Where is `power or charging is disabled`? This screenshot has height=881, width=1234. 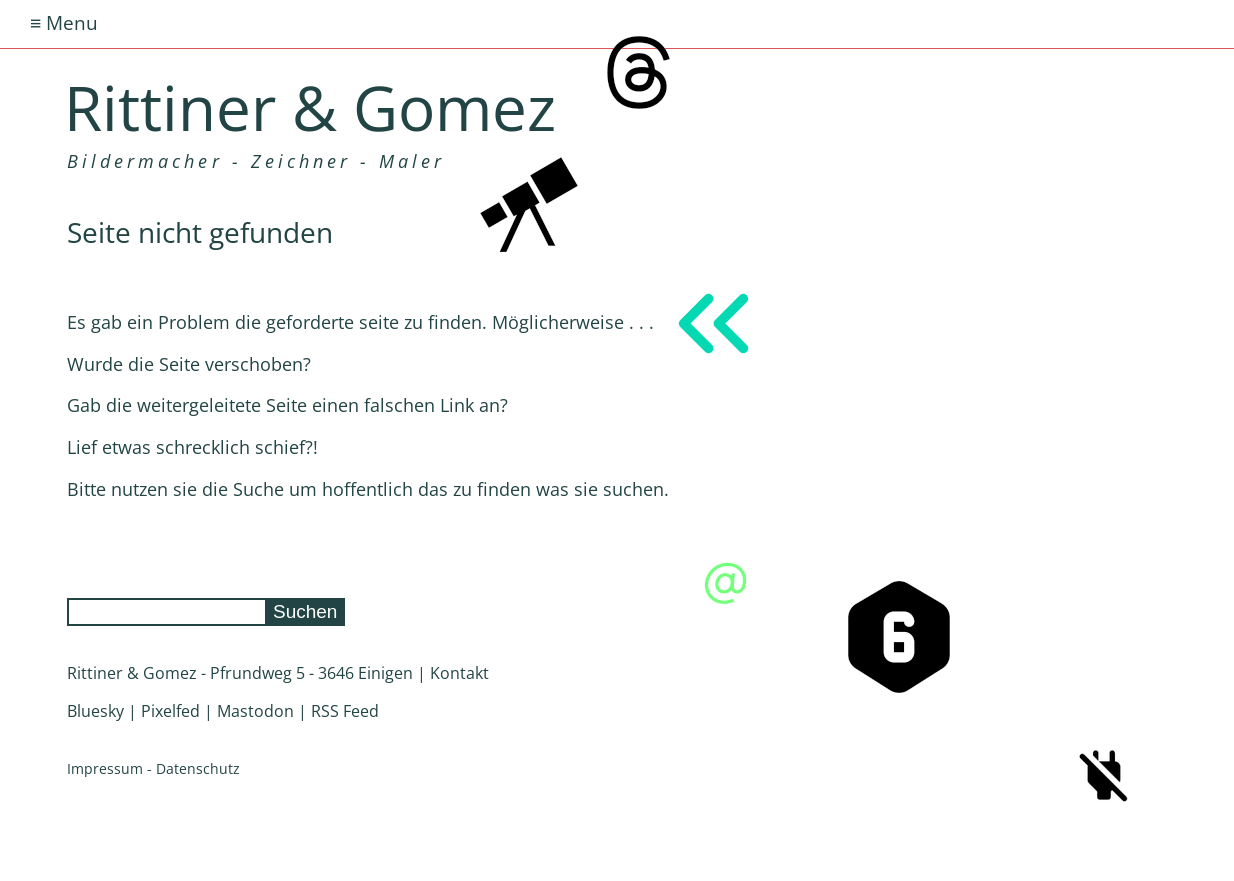 power or charging is disabled is located at coordinates (1104, 775).